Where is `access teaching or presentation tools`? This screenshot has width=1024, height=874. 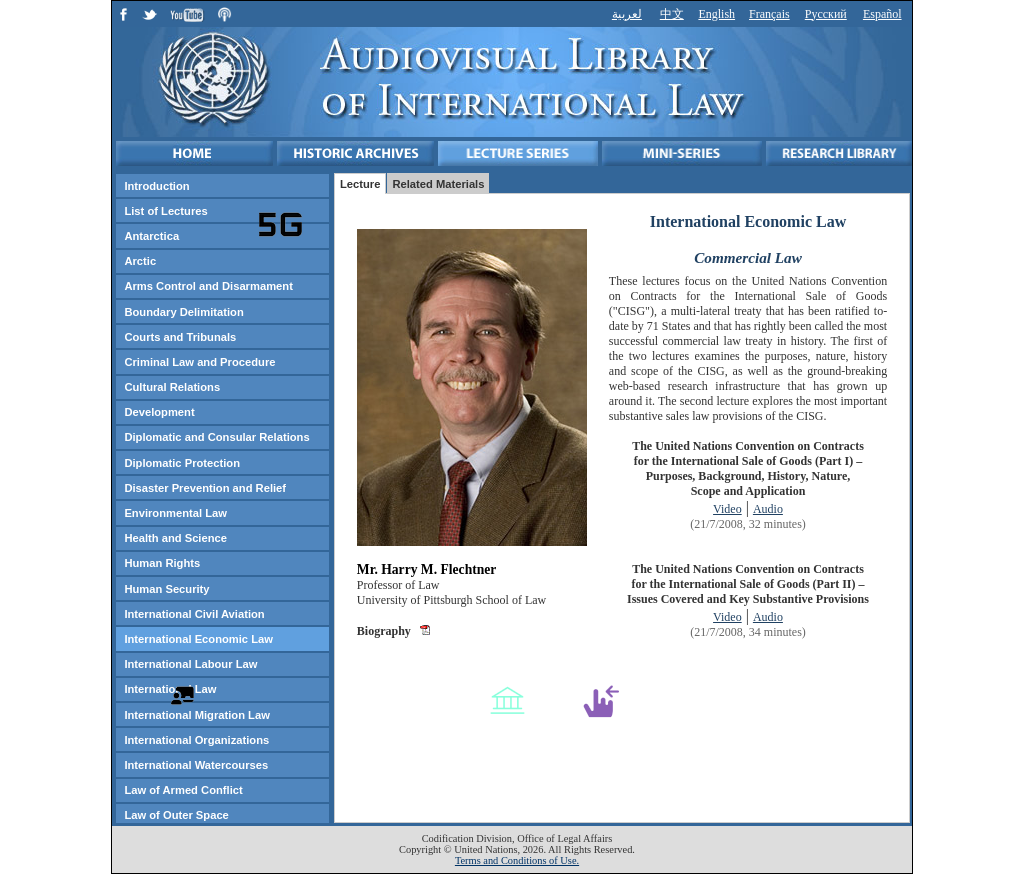
access teaching or presentation tools is located at coordinates (183, 695).